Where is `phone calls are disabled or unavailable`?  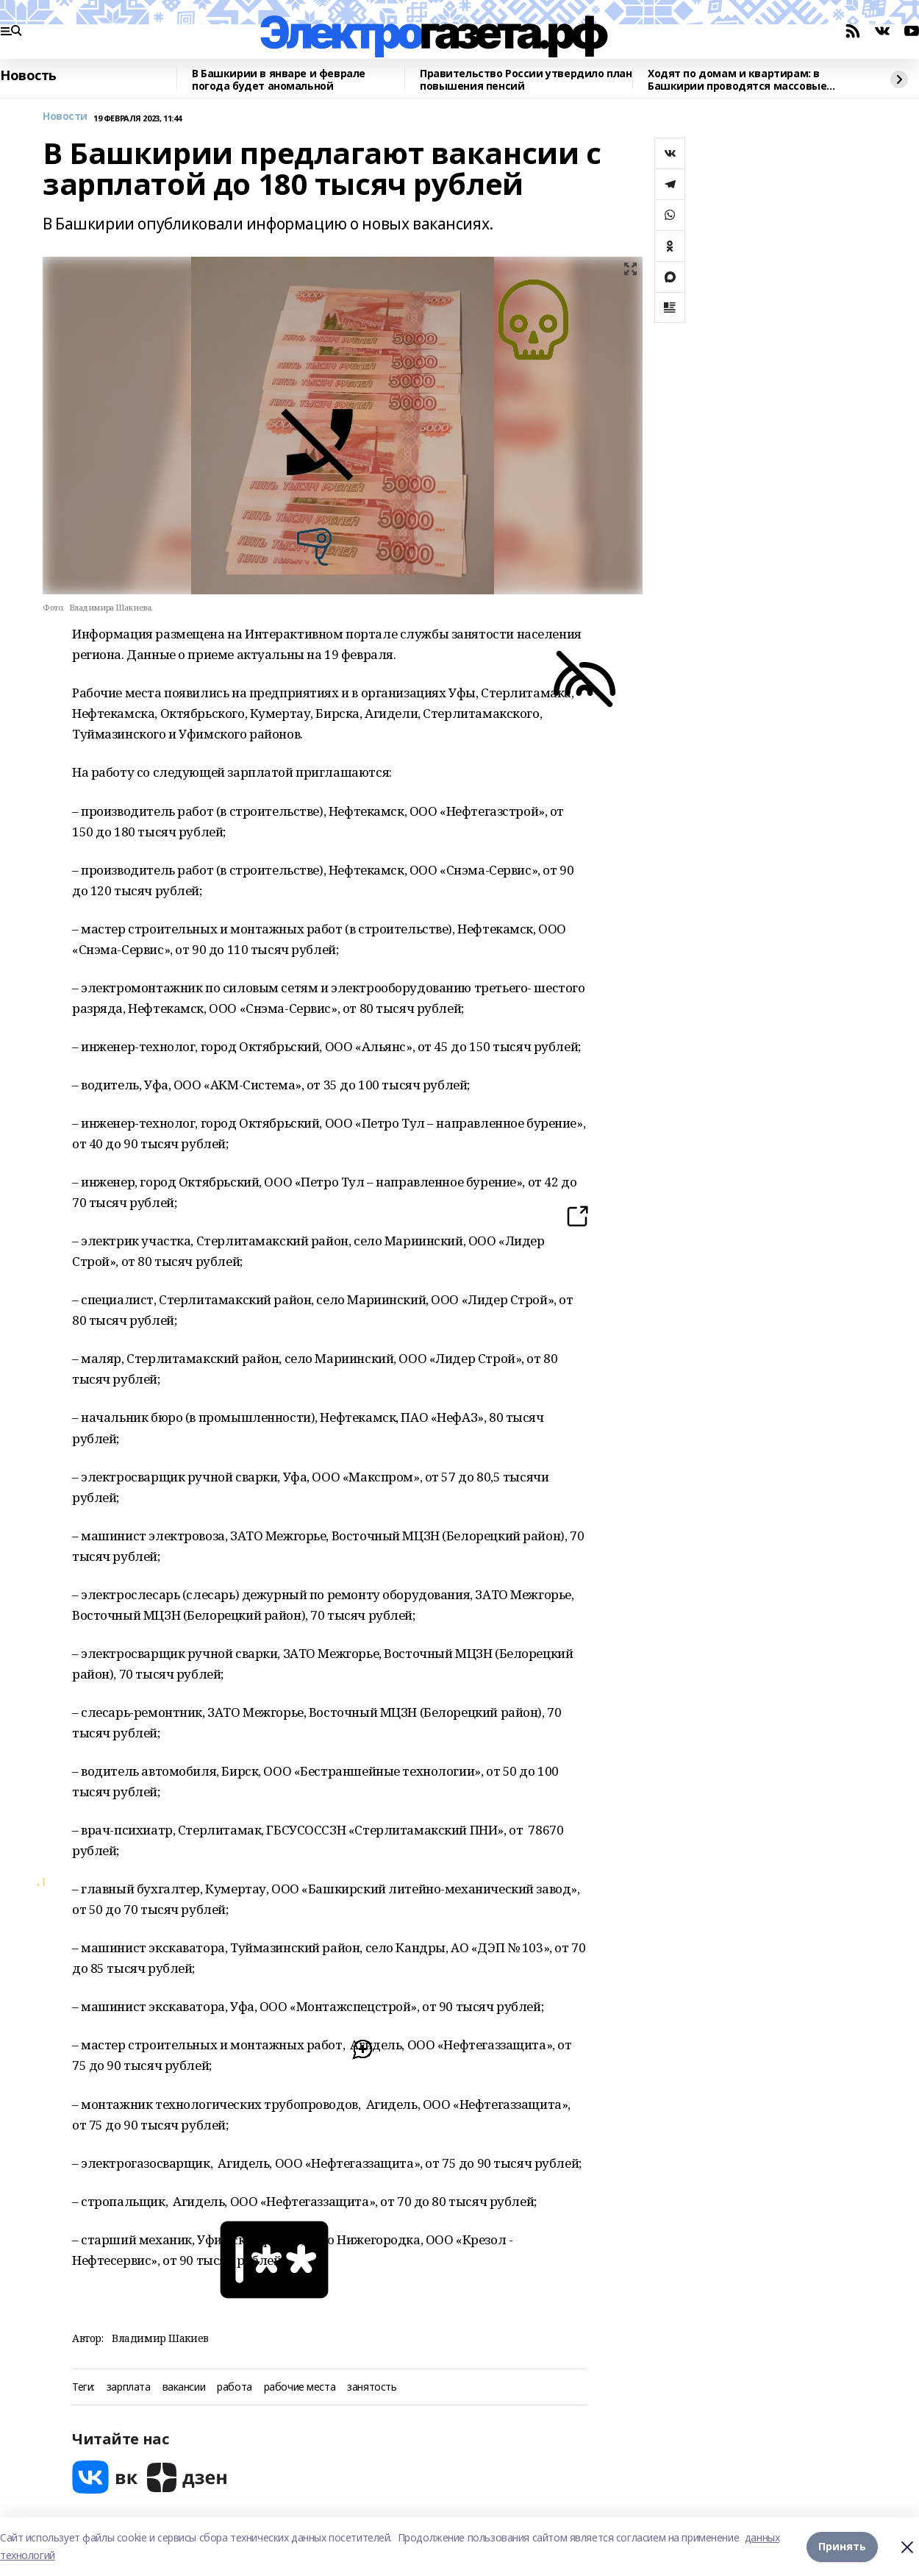 phone calls are disabled or unavailable is located at coordinates (320, 442).